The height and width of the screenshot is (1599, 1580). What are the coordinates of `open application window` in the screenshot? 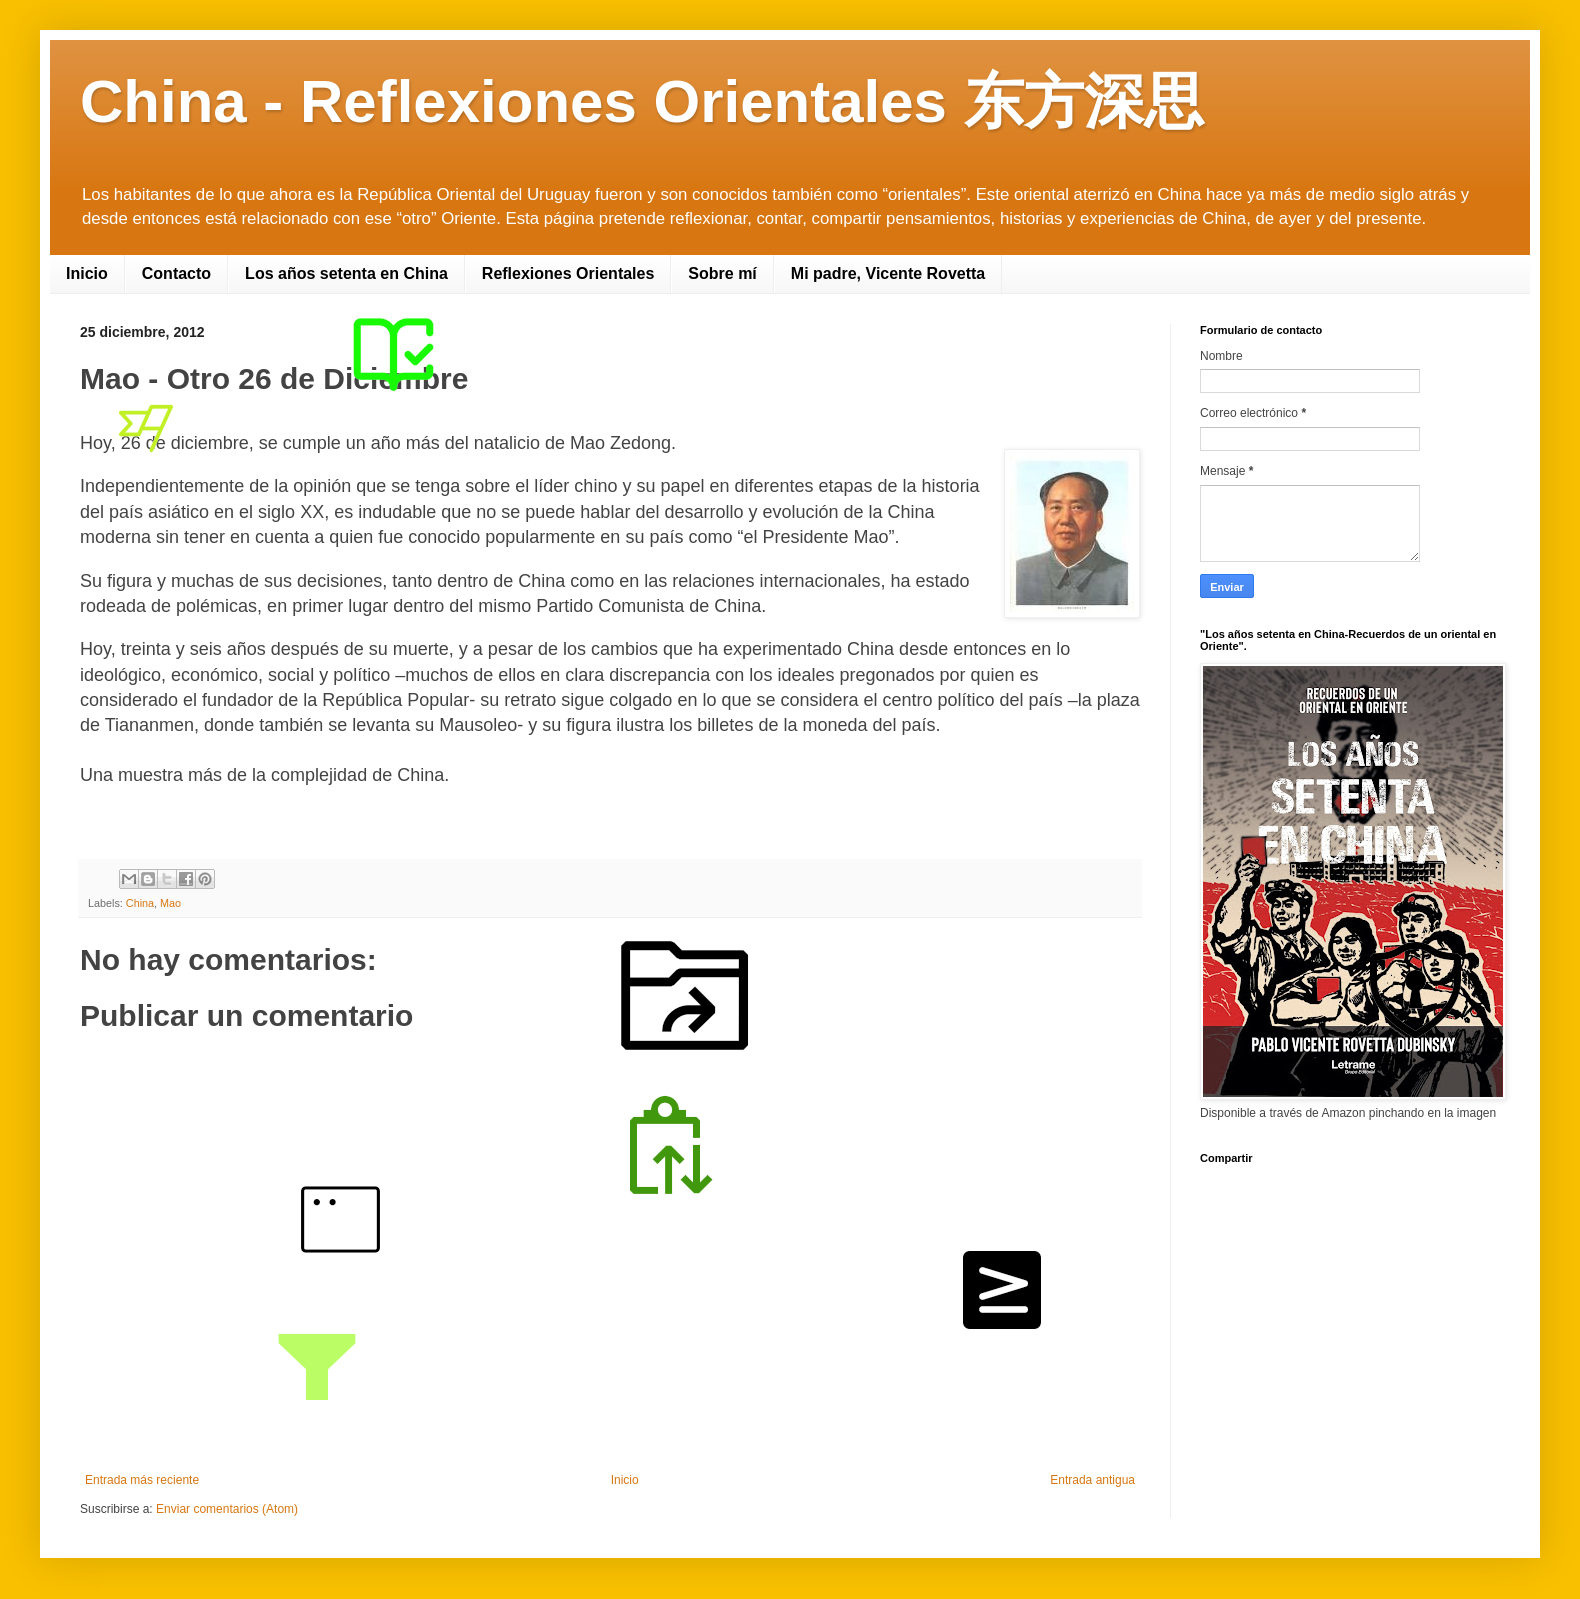 It's located at (340, 1219).